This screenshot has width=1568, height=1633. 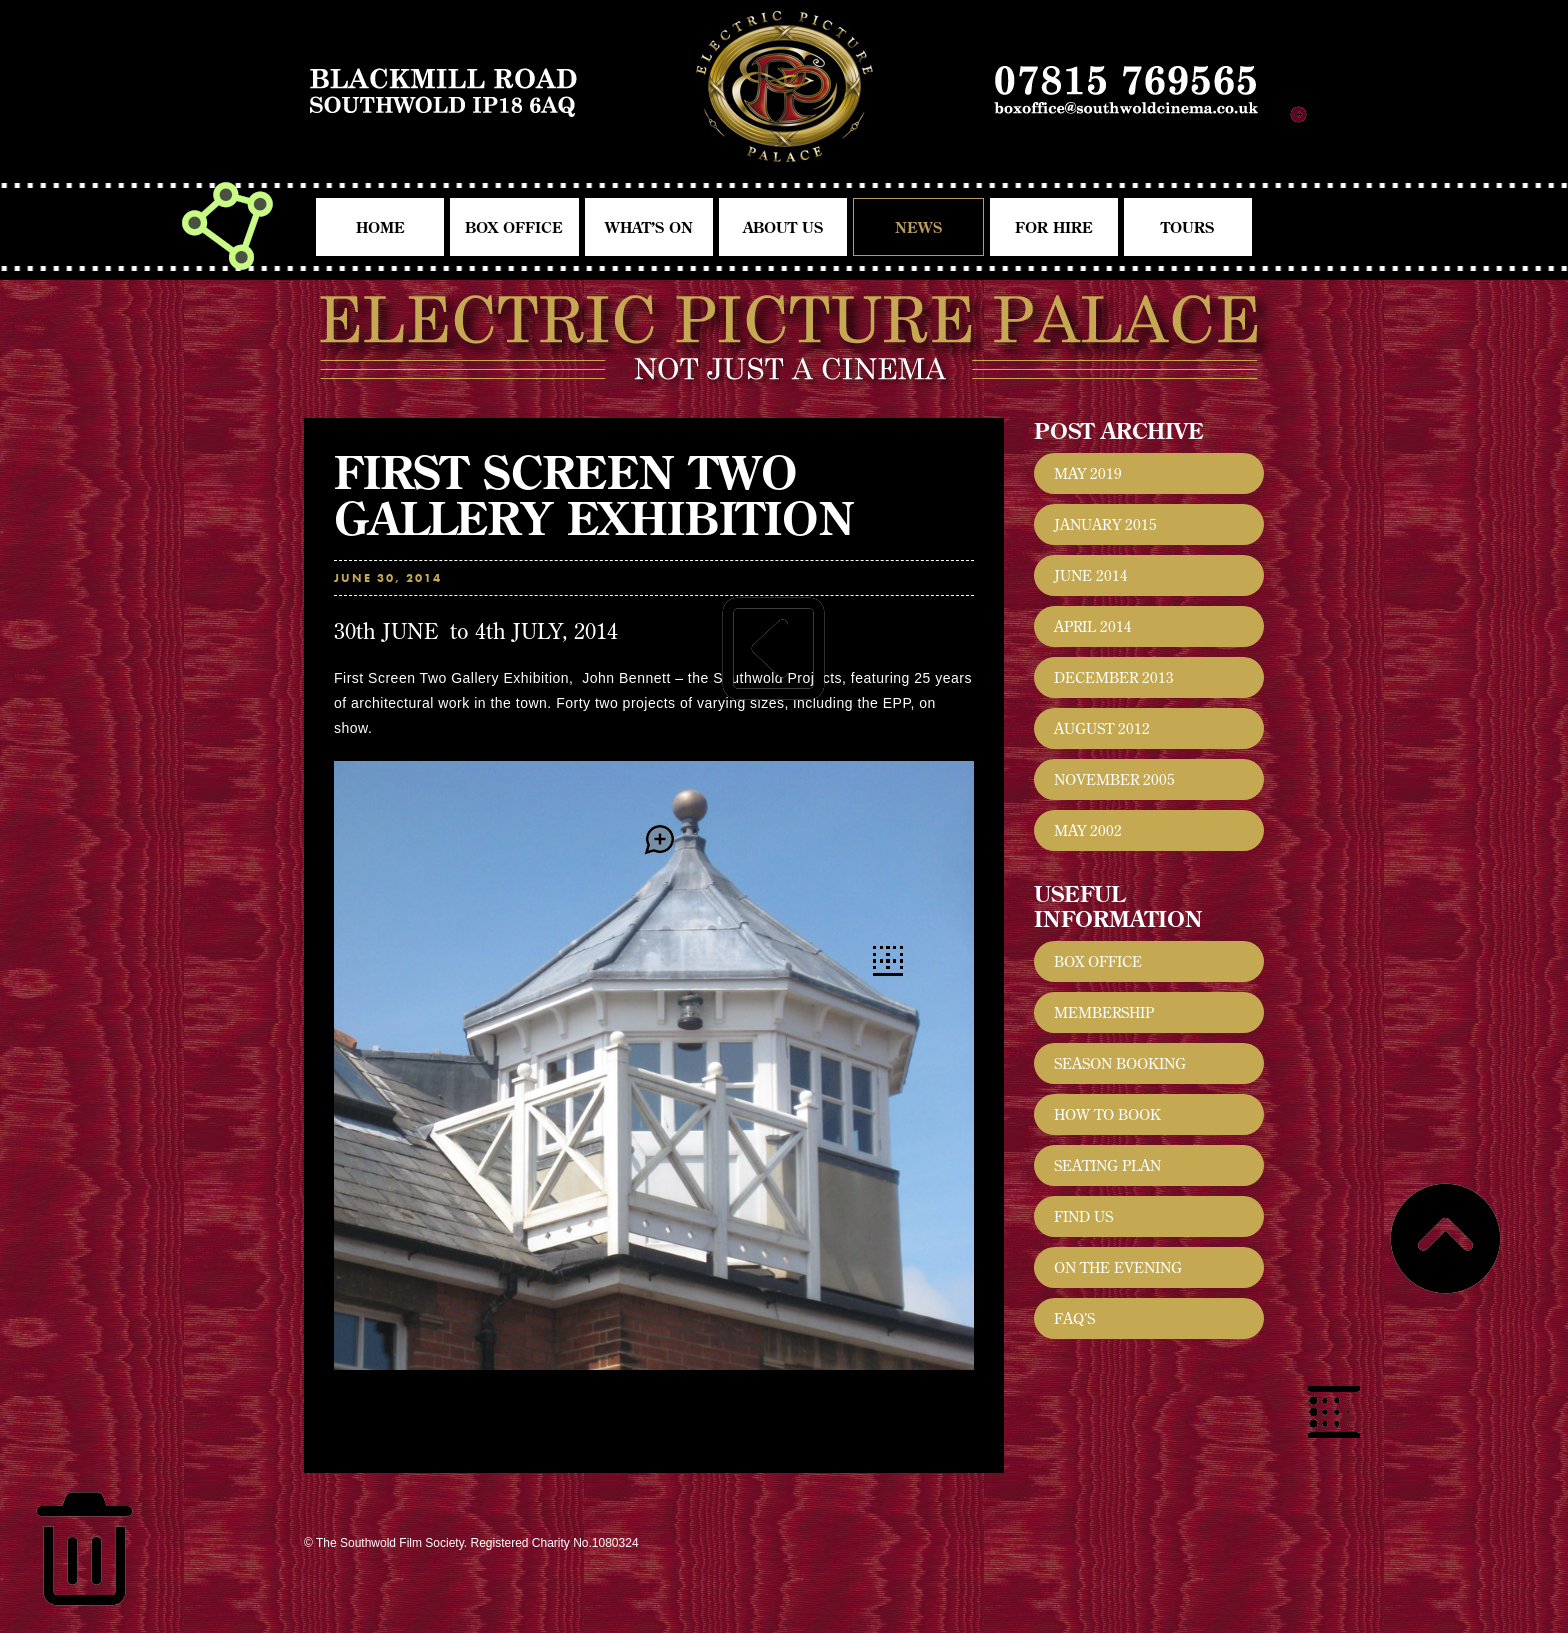 What do you see at coordinates (888, 961) in the screenshot?
I see `apply border to bottom edge of cell or table` at bounding box center [888, 961].